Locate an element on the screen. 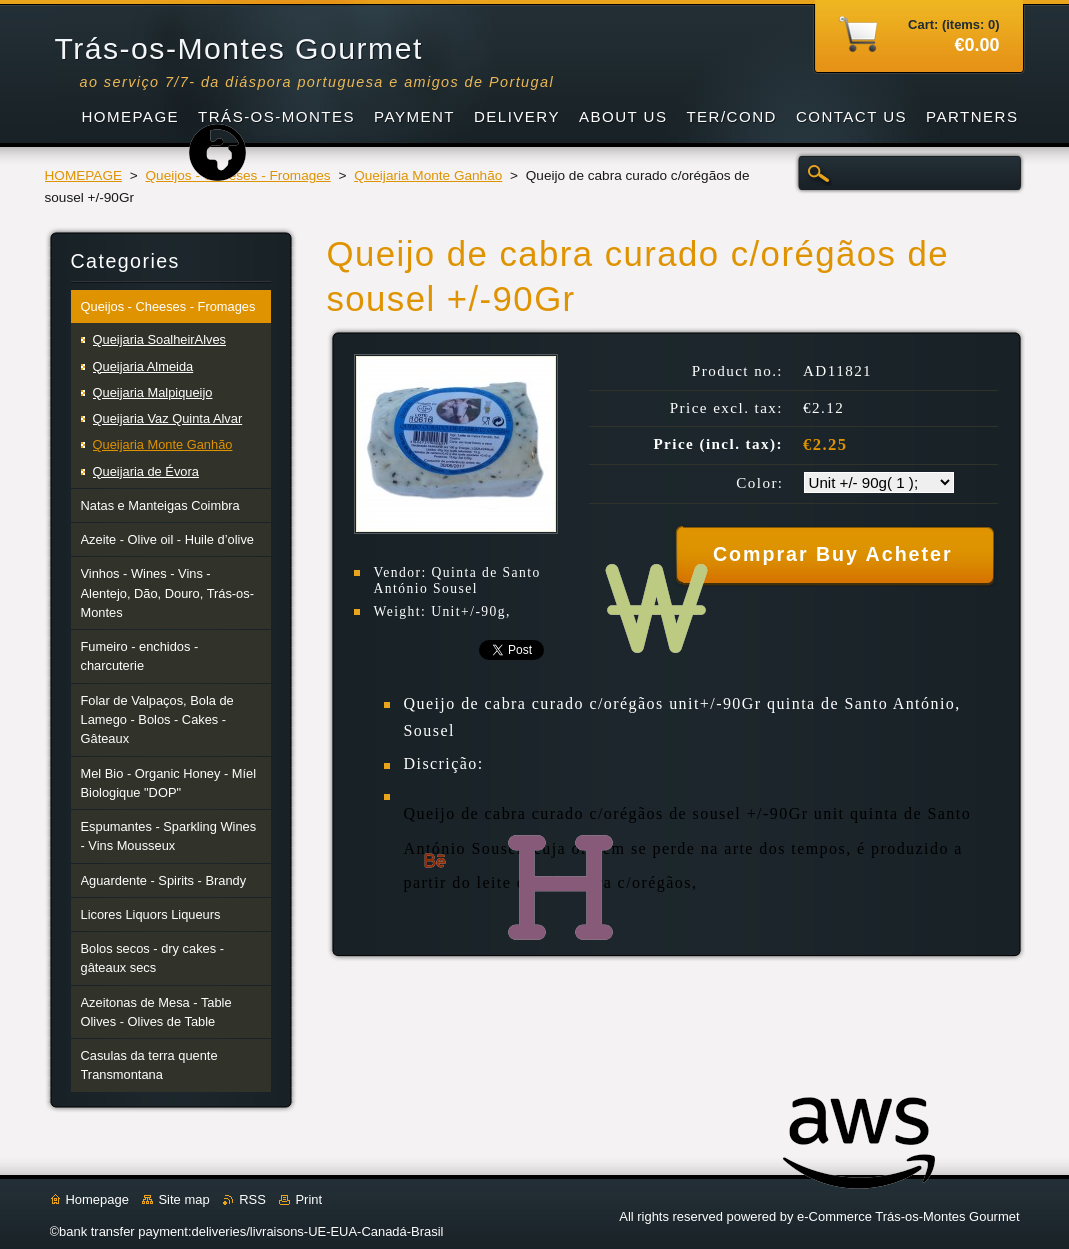  view africa region settings is located at coordinates (217, 152).